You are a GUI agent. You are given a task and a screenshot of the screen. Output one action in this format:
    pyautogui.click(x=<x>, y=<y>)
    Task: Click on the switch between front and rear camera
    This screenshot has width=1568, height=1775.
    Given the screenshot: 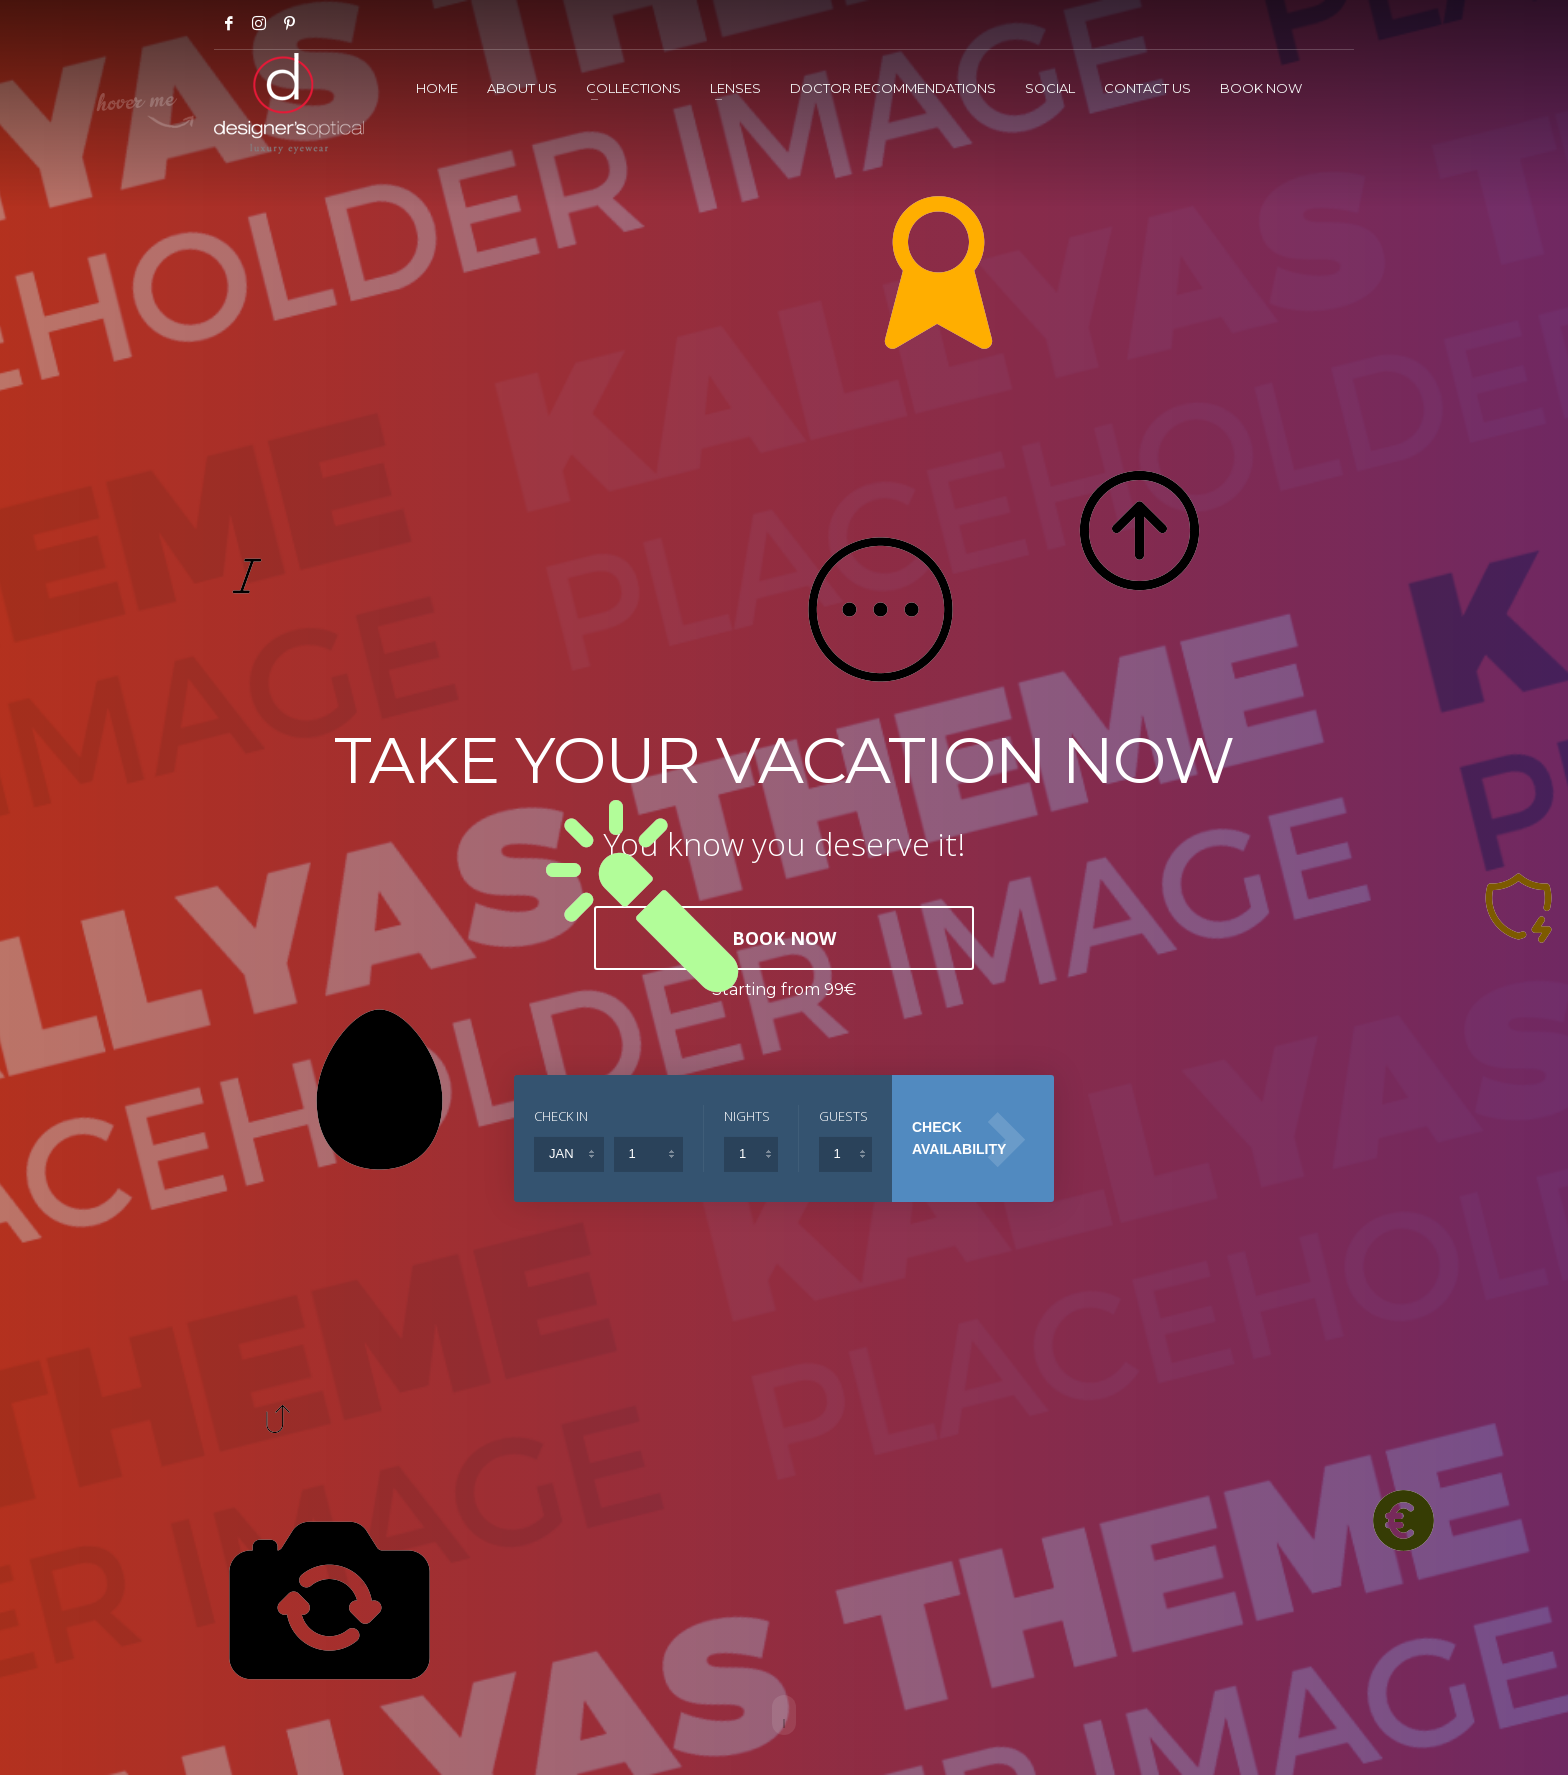 What is the action you would take?
    pyautogui.click(x=329, y=1600)
    